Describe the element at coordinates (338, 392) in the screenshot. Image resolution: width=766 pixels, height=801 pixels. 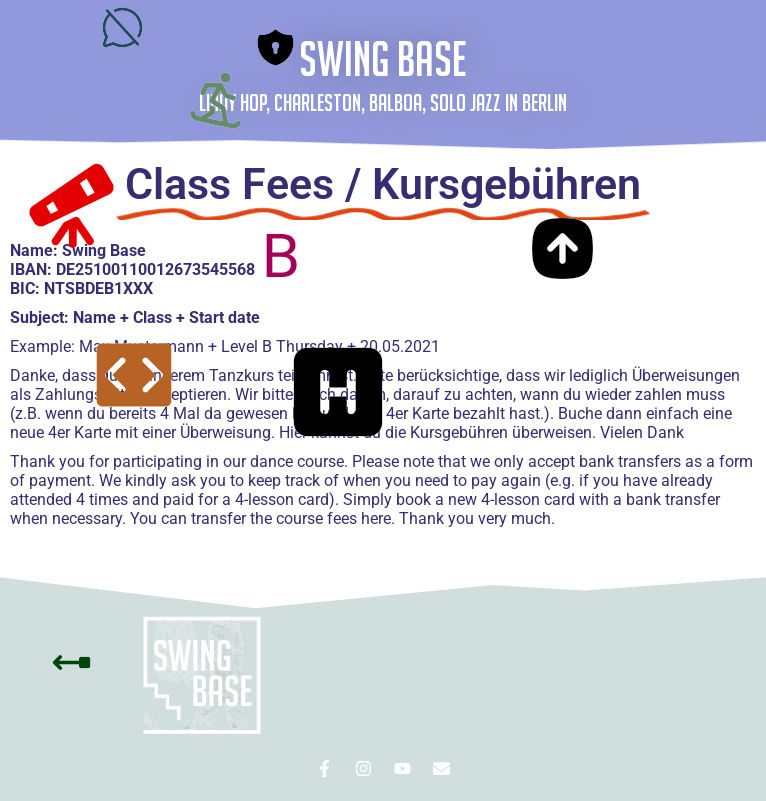
I see `indicates a helipad or helicopter landing zone` at that location.